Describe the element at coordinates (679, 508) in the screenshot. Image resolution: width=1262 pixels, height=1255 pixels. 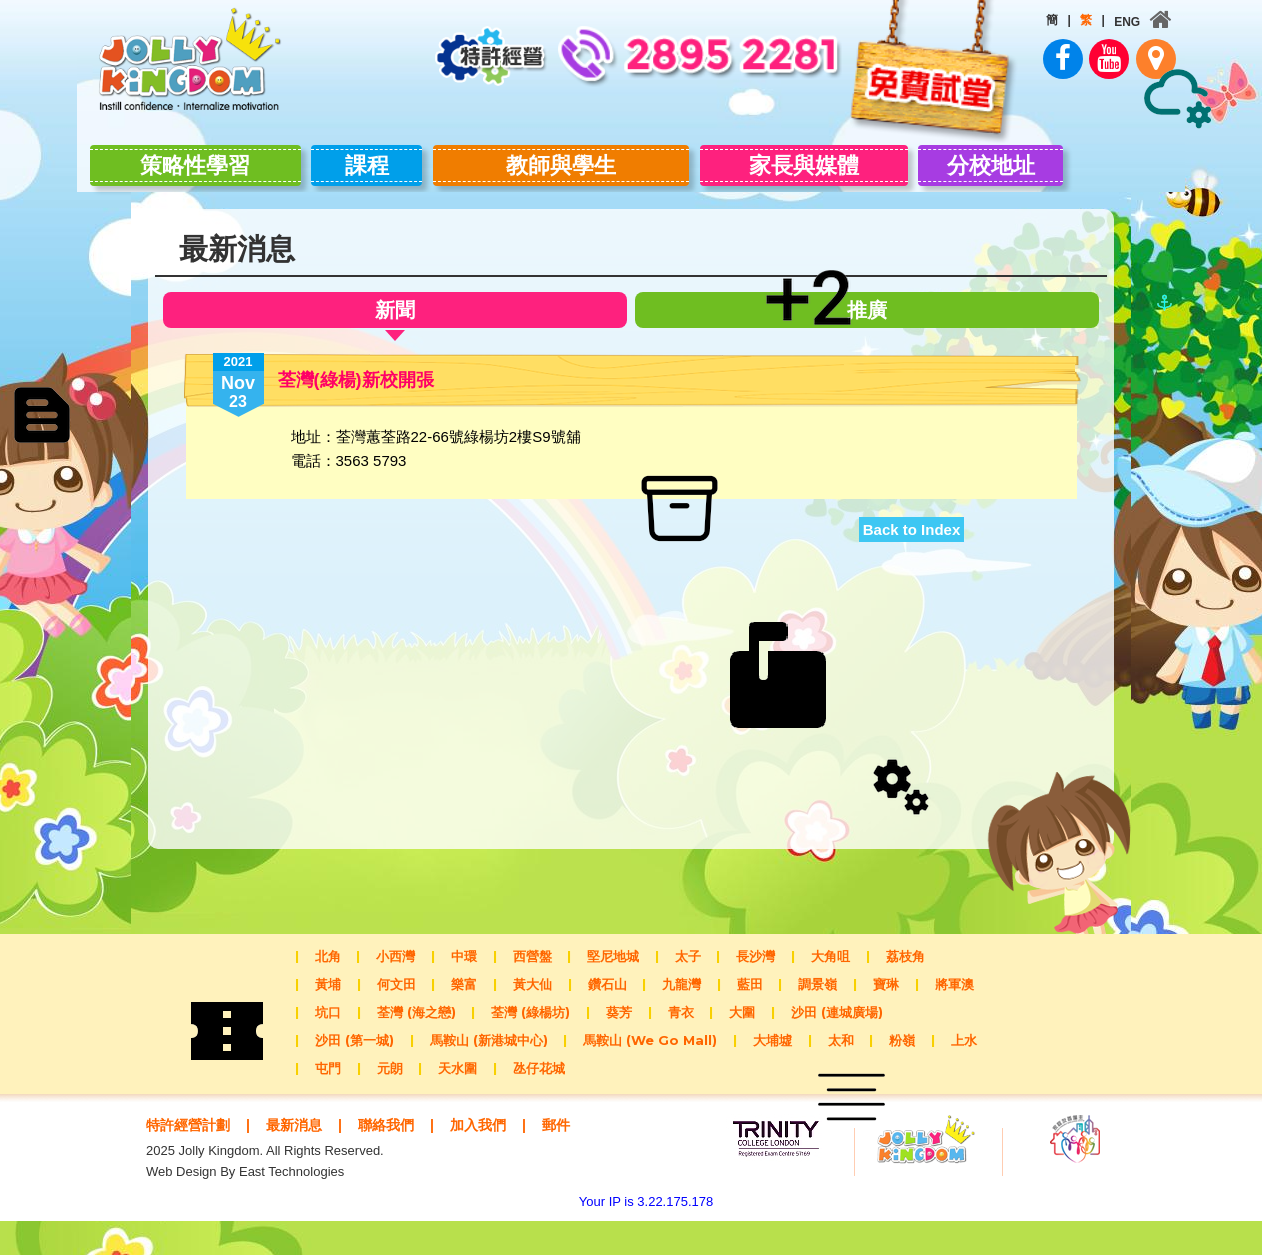
I see `access archived items` at that location.